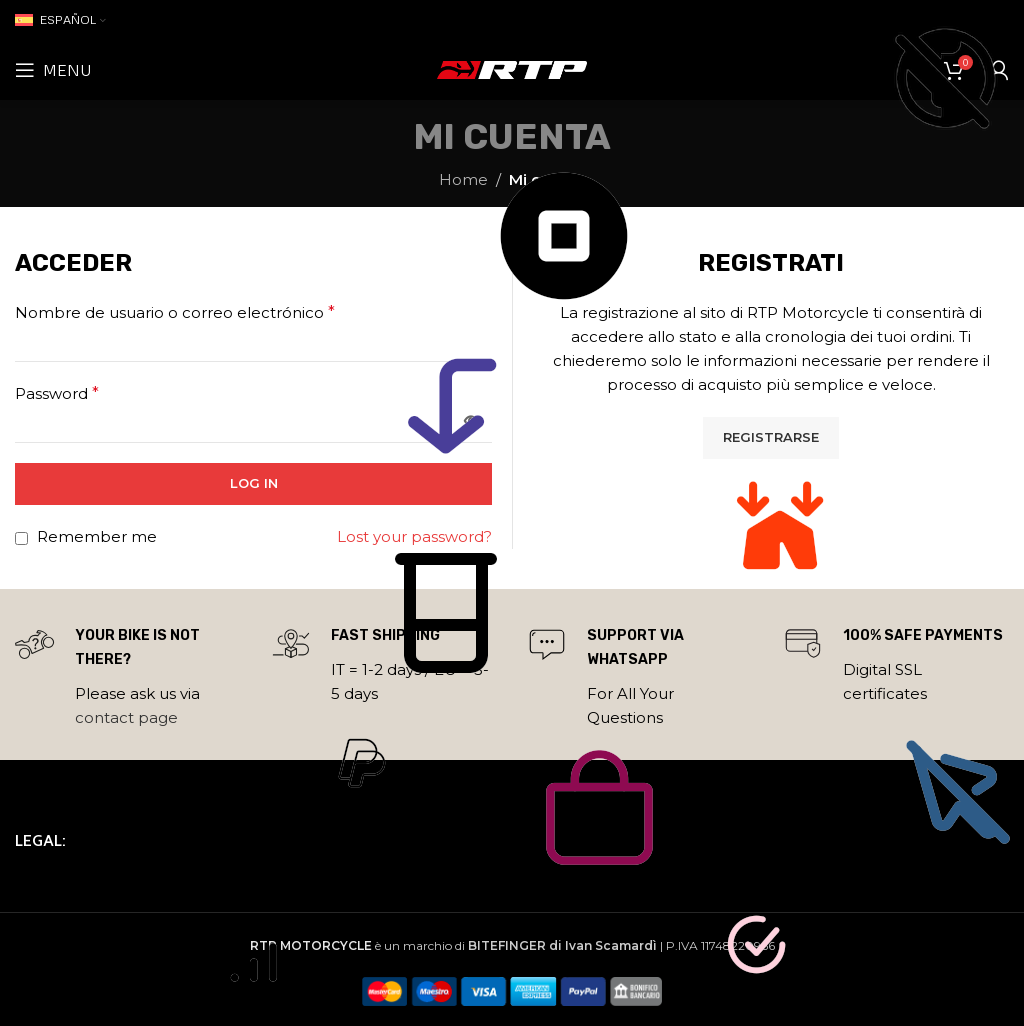  I want to click on pay with paypal, so click(361, 763).